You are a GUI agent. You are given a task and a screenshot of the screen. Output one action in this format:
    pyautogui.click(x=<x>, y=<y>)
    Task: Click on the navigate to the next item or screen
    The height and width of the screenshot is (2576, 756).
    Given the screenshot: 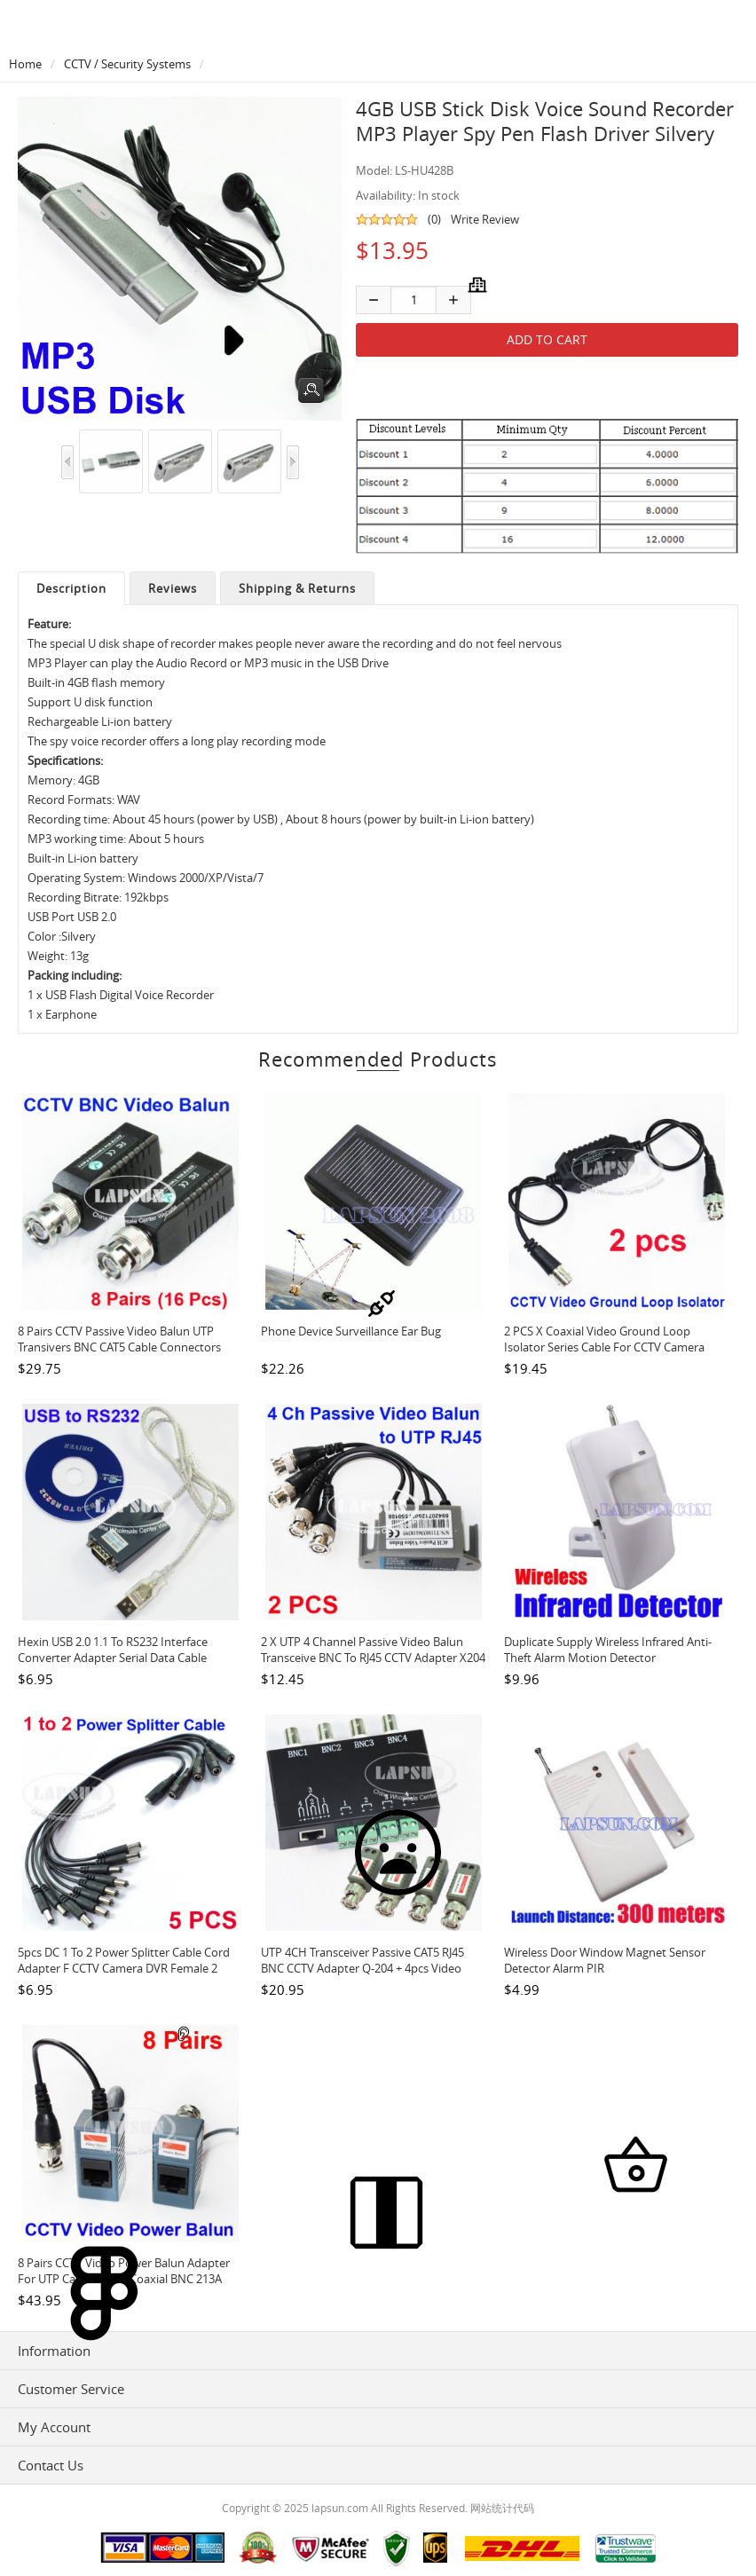 What is the action you would take?
    pyautogui.click(x=232, y=340)
    